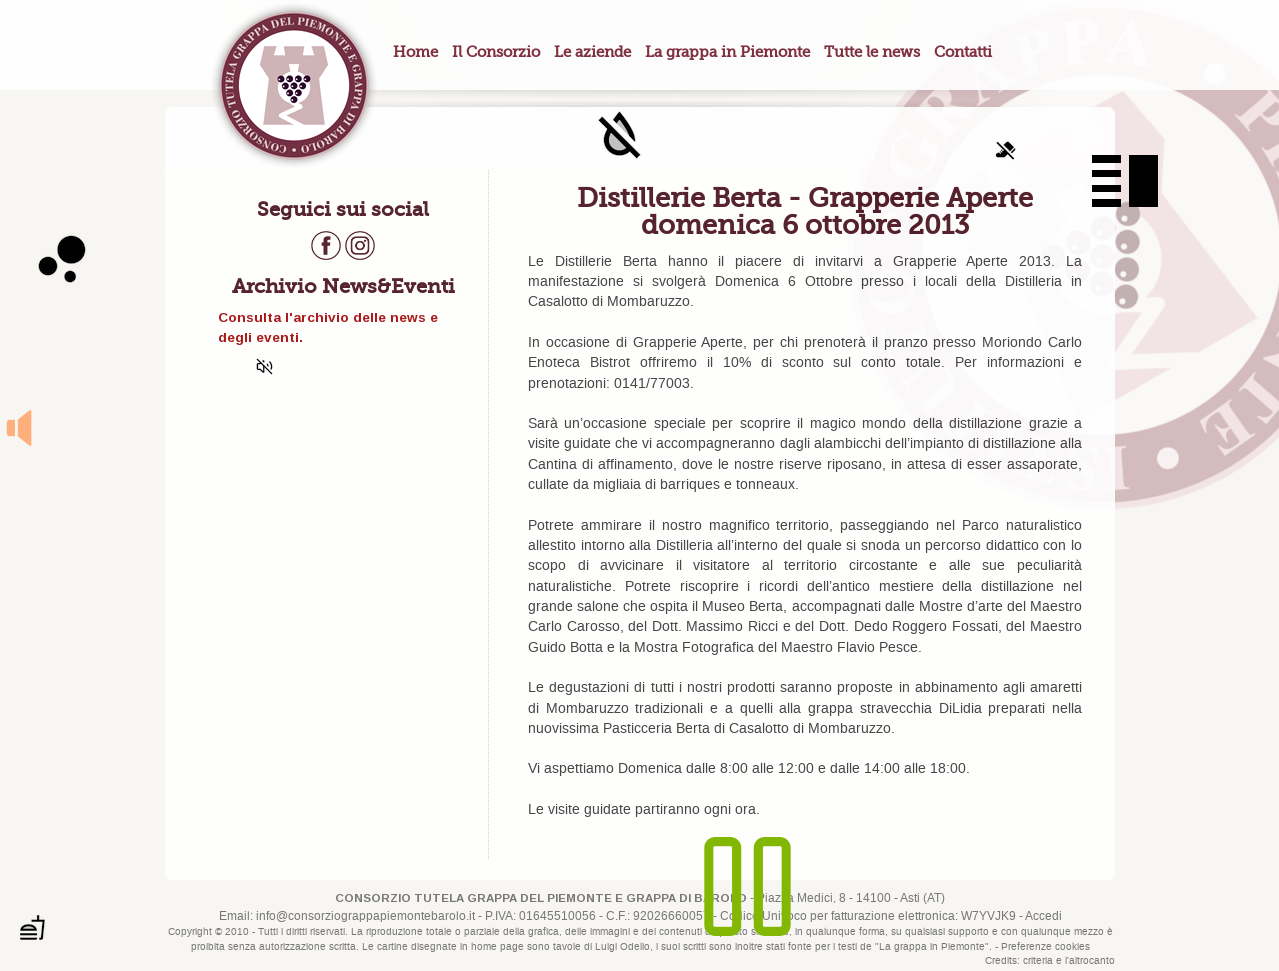  What do you see at coordinates (32, 927) in the screenshot?
I see `find nearby fast food restaurants` at bounding box center [32, 927].